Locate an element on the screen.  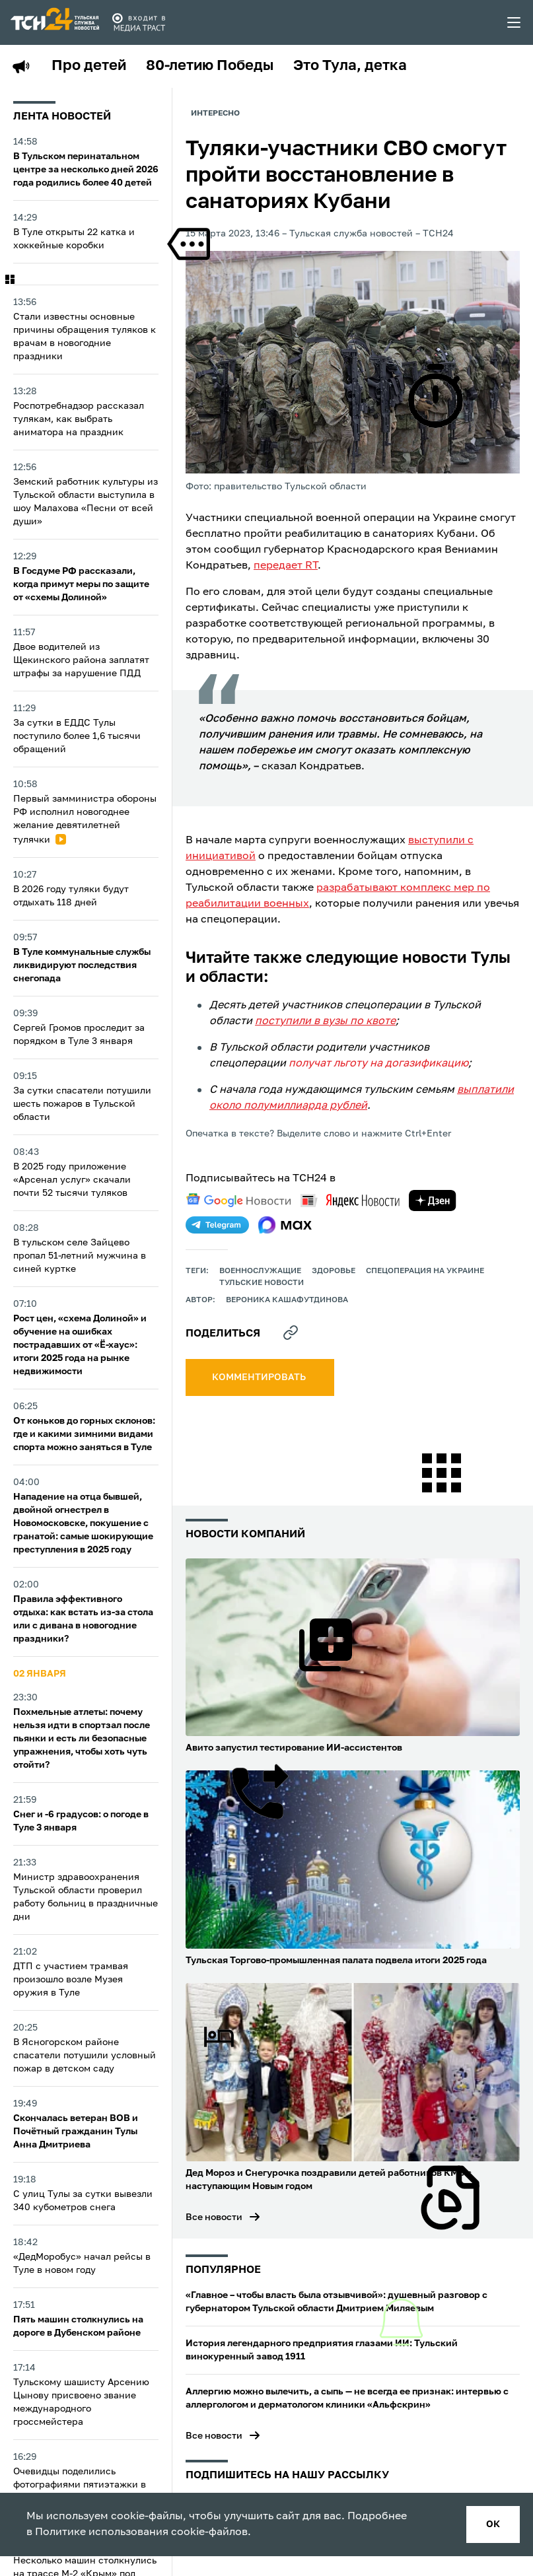
view pie chart report is located at coordinates (453, 2198).